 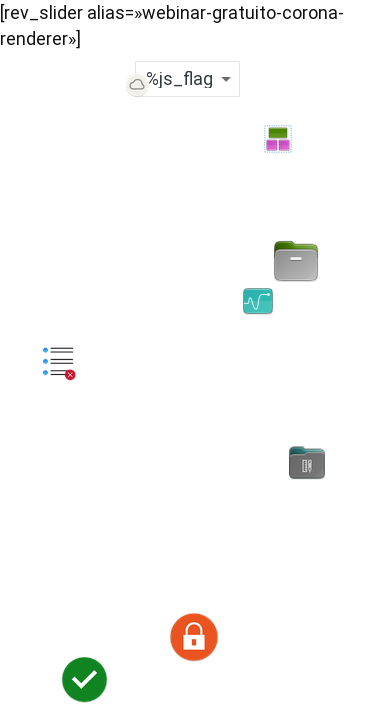 I want to click on indicates file is synced with Dropbox cloud storage, so click(x=137, y=85).